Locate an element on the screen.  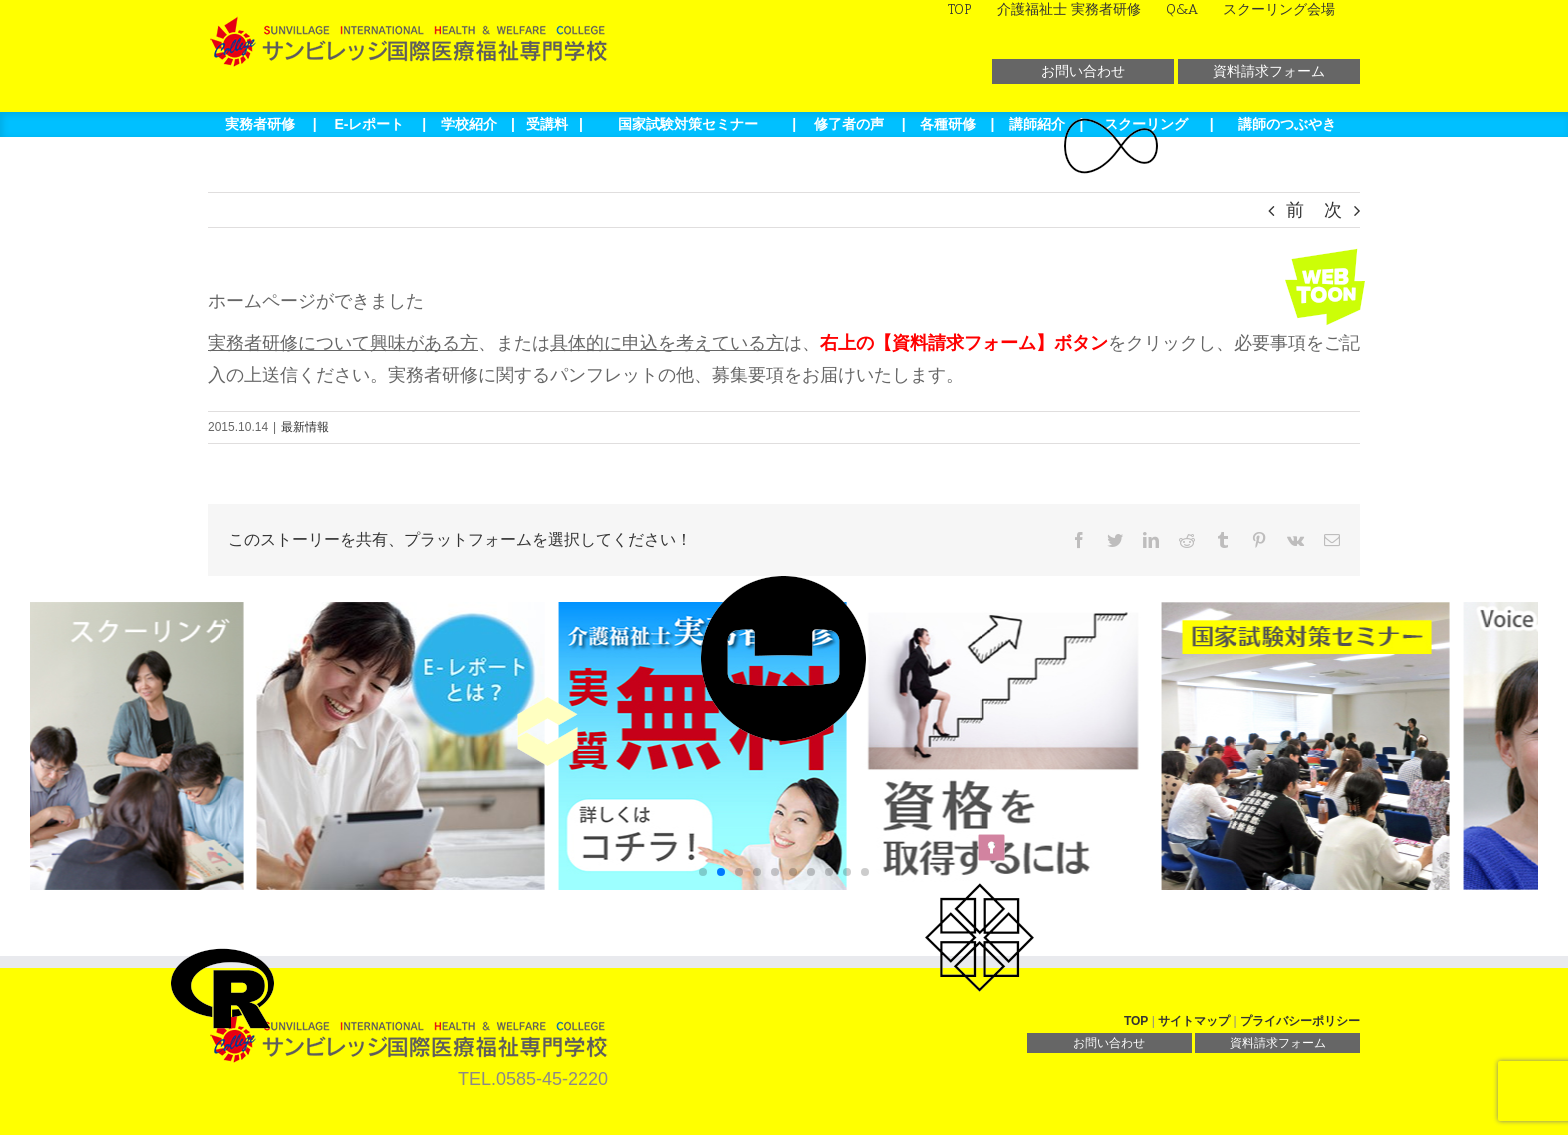
access smart lock controls is located at coordinates (991, 847).